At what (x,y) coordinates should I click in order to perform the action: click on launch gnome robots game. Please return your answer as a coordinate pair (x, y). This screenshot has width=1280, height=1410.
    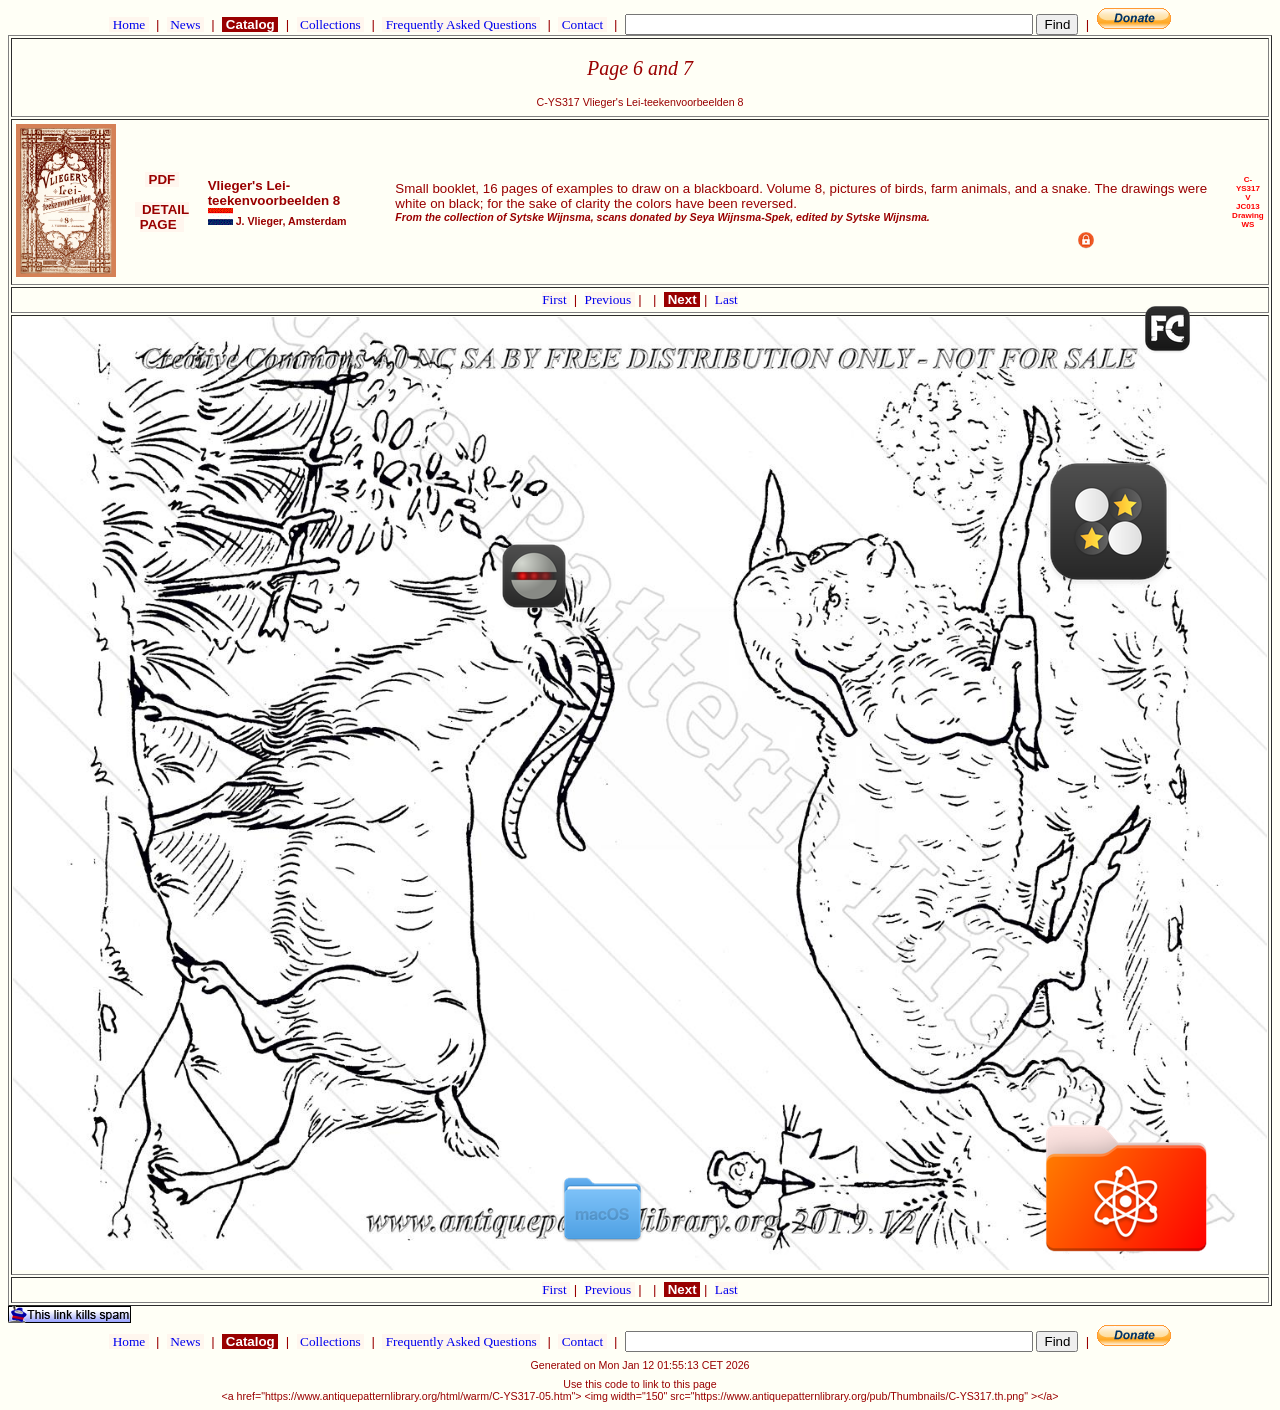
    Looking at the image, I should click on (534, 576).